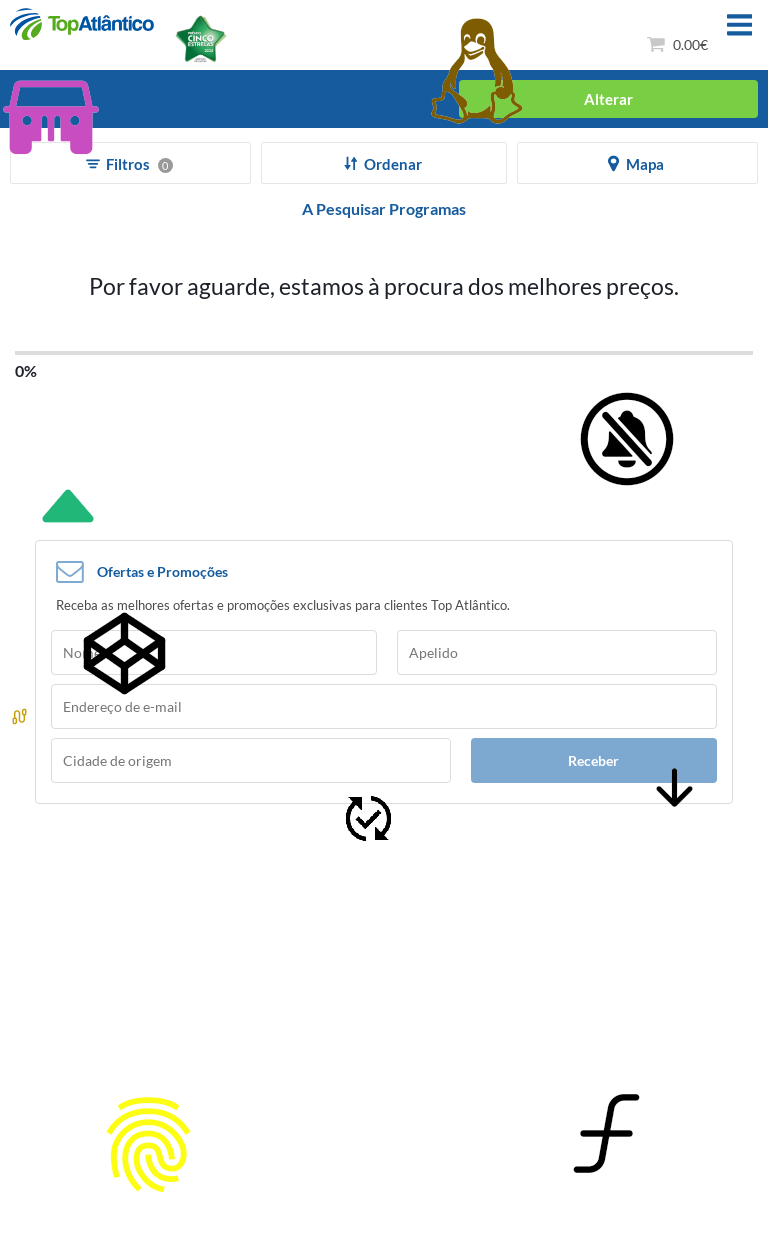  Describe the element at coordinates (606, 1133) in the screenshot. I see `access function or formula editor` at that location.